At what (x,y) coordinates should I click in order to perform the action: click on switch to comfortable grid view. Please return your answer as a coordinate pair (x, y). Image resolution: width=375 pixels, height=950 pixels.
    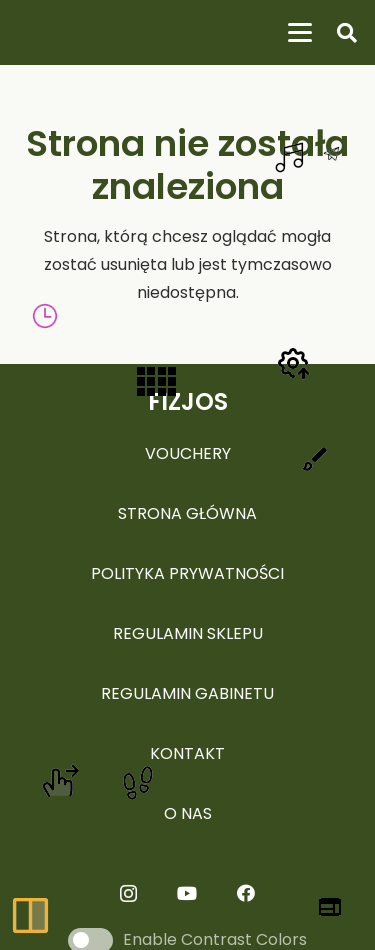
    Looking at the image, I should click on (155, 381).